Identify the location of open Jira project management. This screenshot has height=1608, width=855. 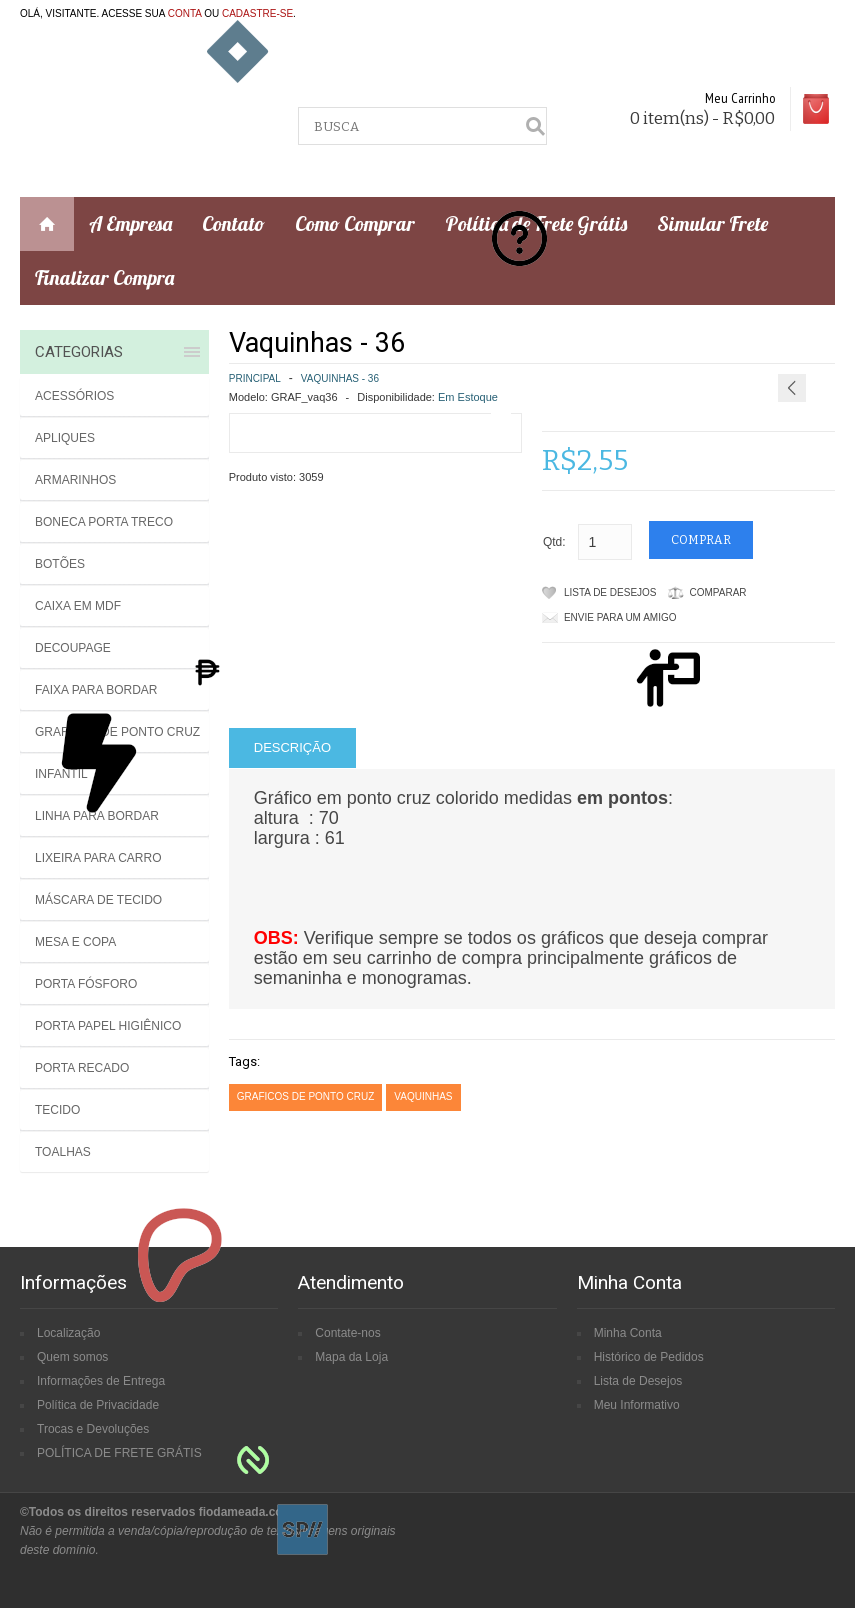
(237, 51).